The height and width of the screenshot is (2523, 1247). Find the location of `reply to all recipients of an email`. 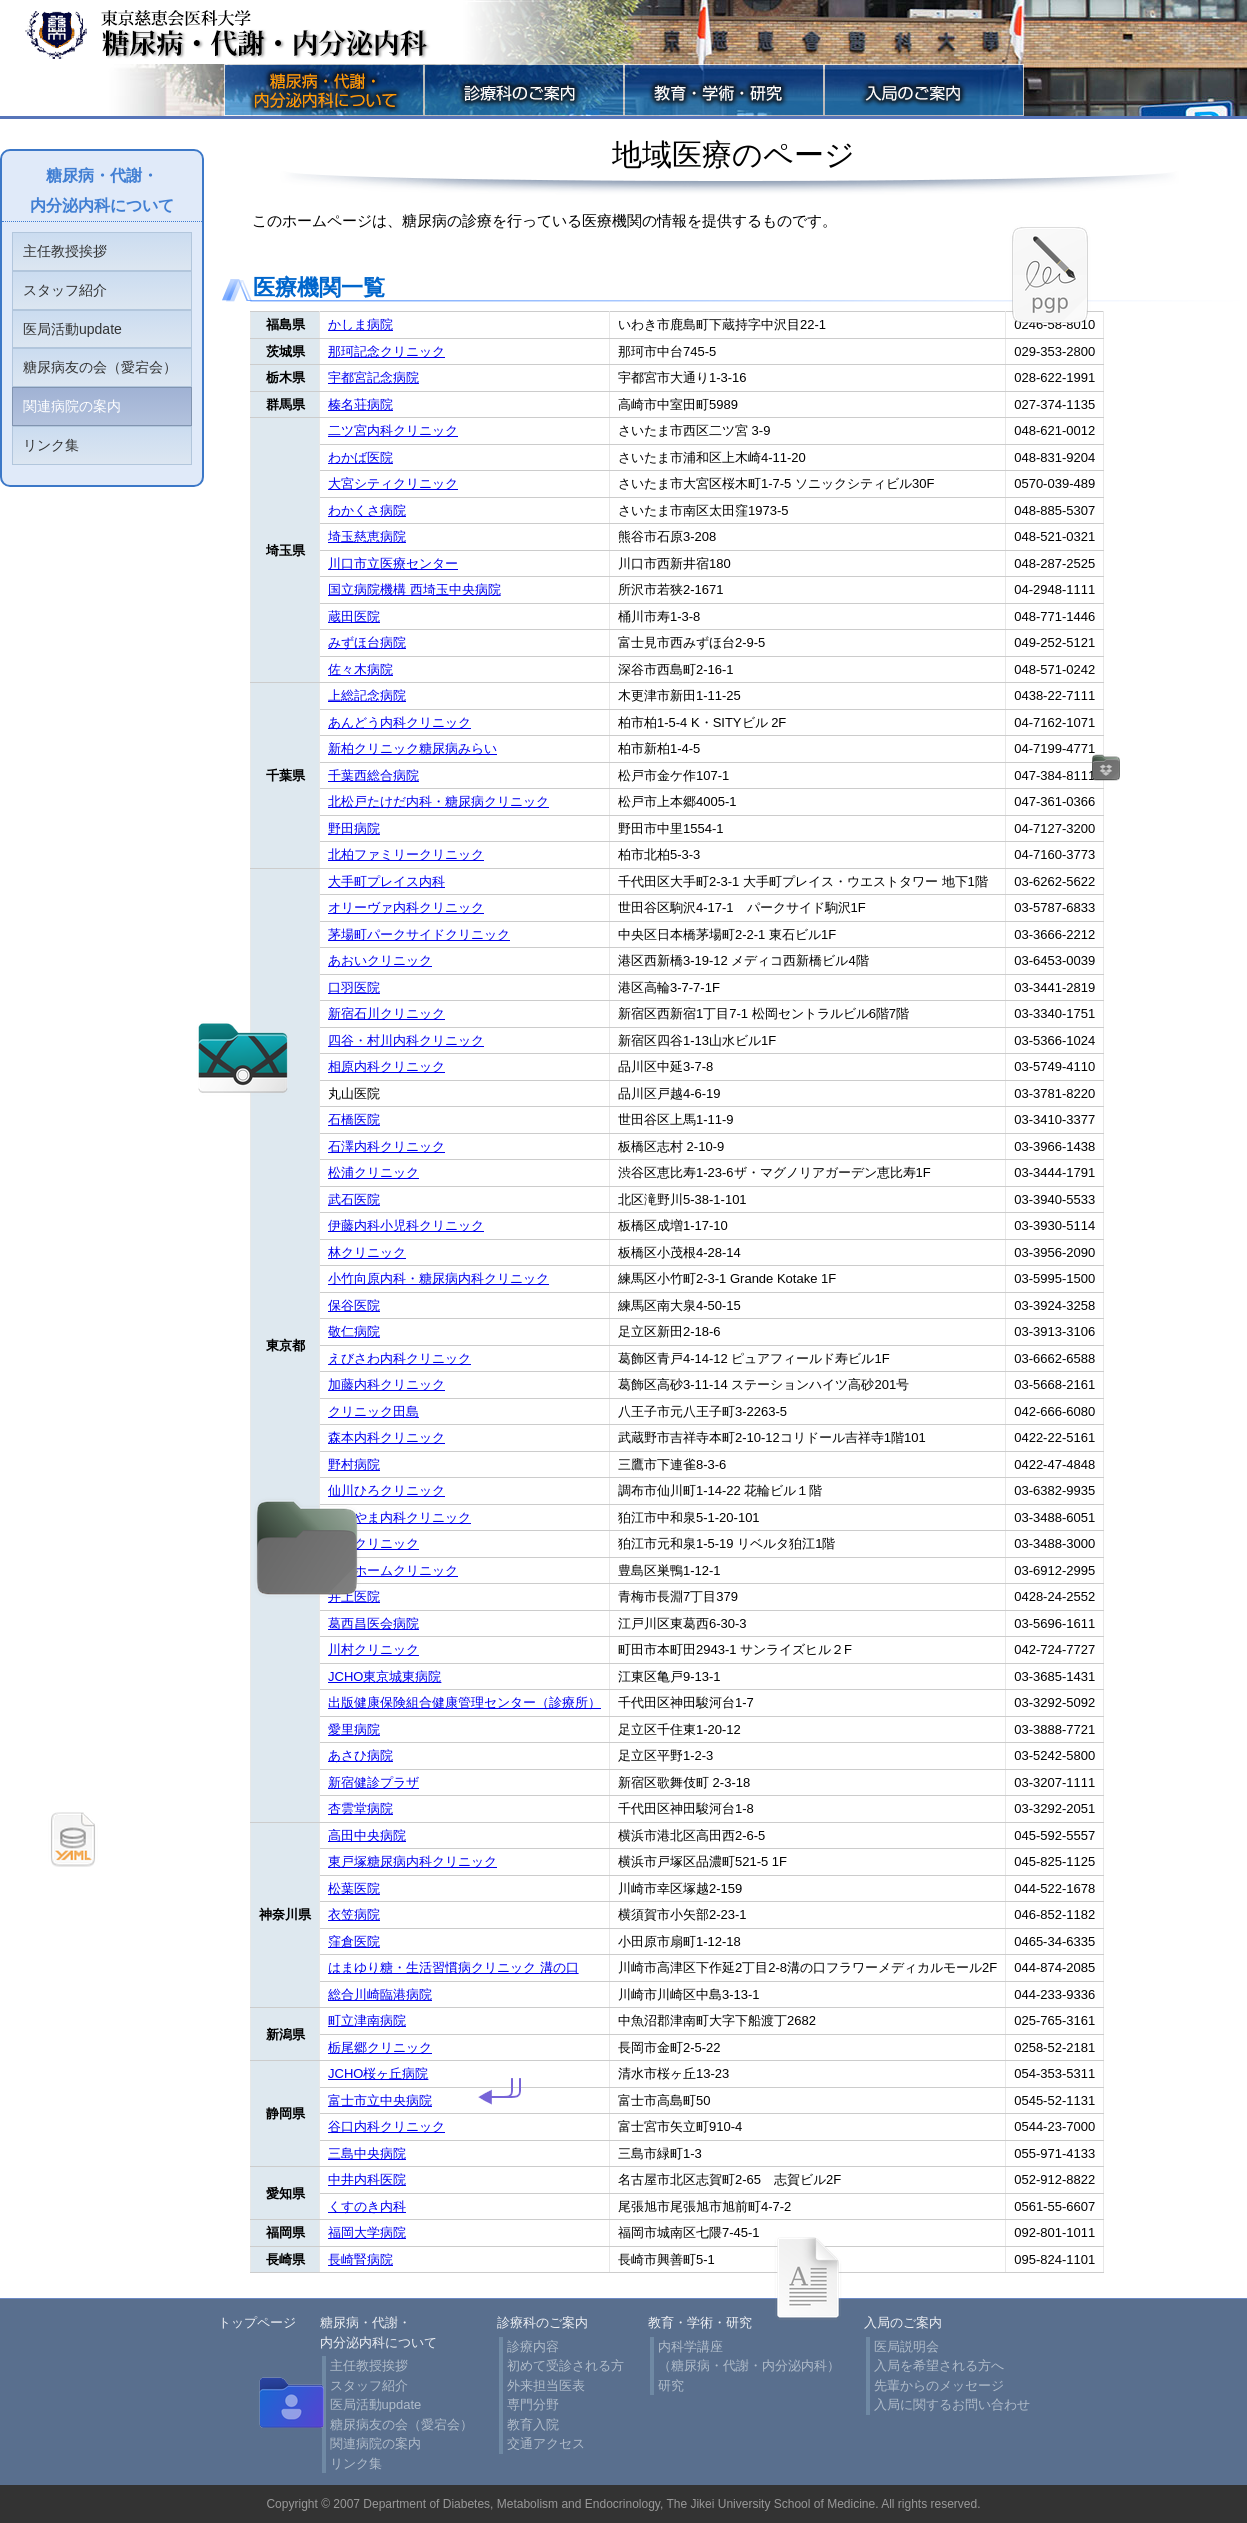

reply to all recipients of an email is located at coordinates (499, 2088).